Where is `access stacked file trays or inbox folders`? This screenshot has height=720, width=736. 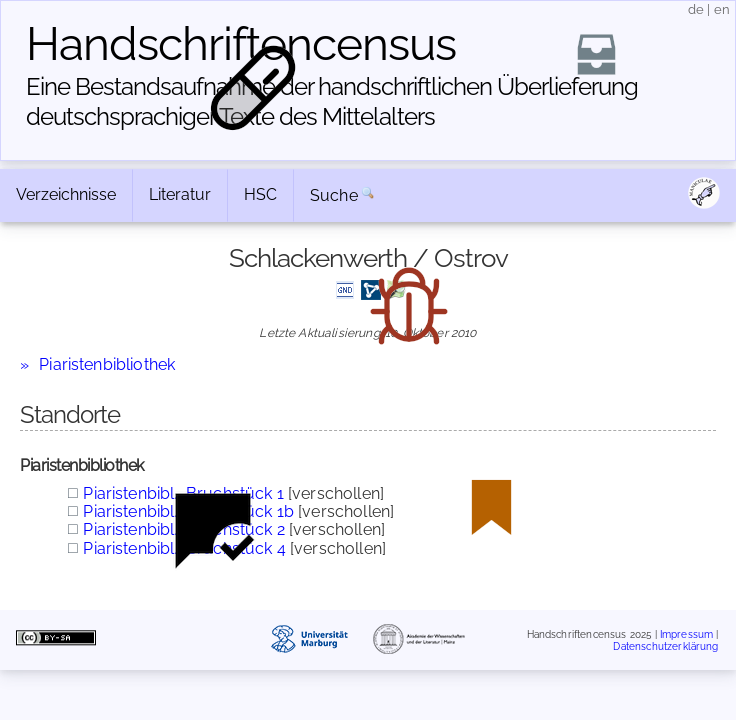
access stacked file trays or inbox folders is located at coordinates (596, 54).